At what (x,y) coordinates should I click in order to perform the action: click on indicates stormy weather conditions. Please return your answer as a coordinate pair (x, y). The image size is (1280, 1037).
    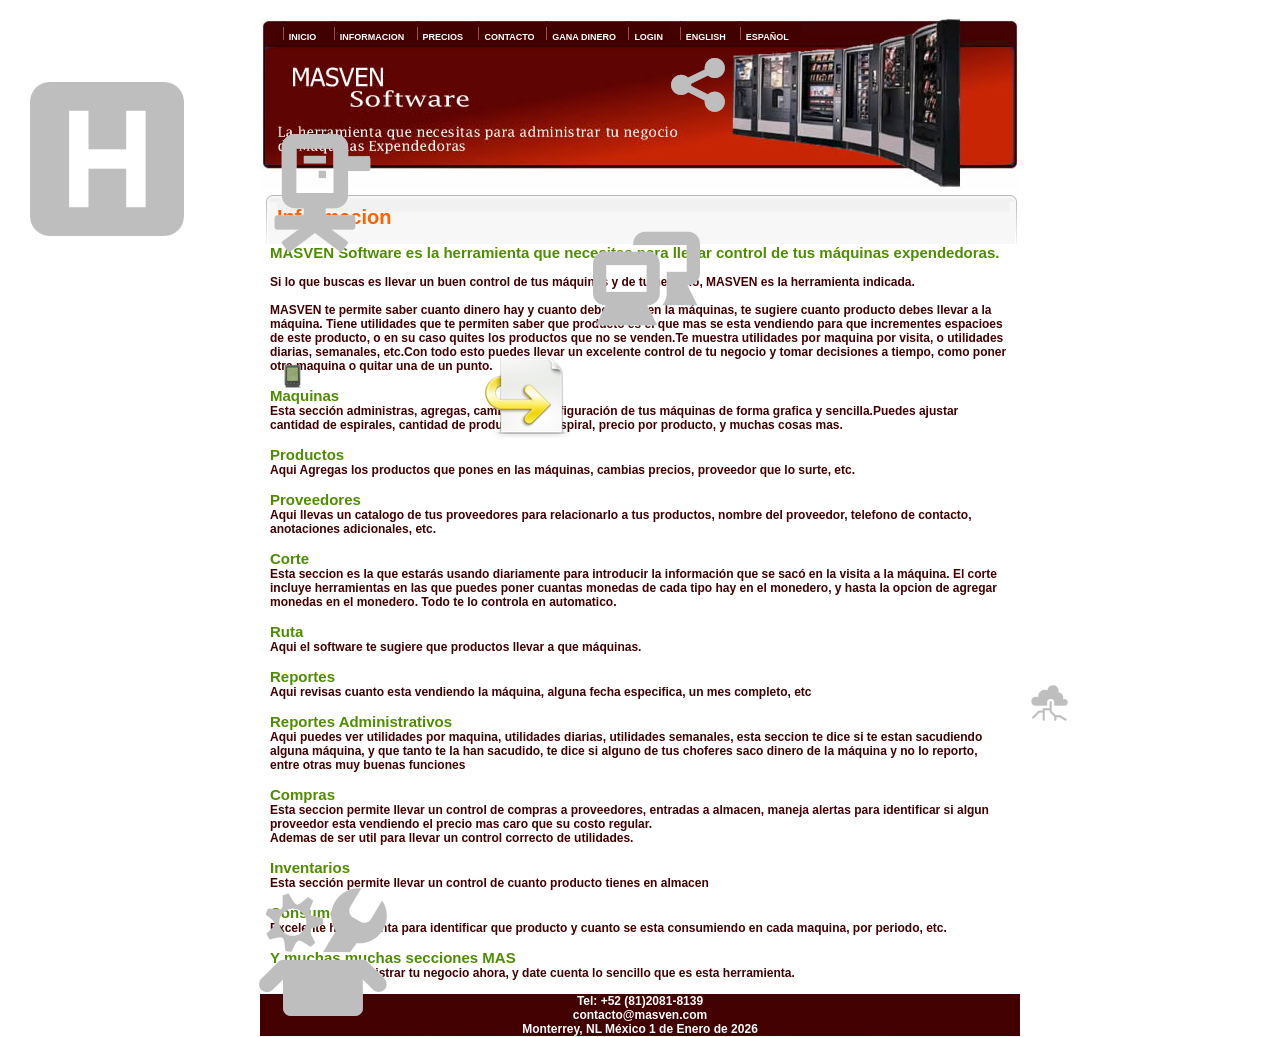
    Looking at the image, I should click on (1049, 703).